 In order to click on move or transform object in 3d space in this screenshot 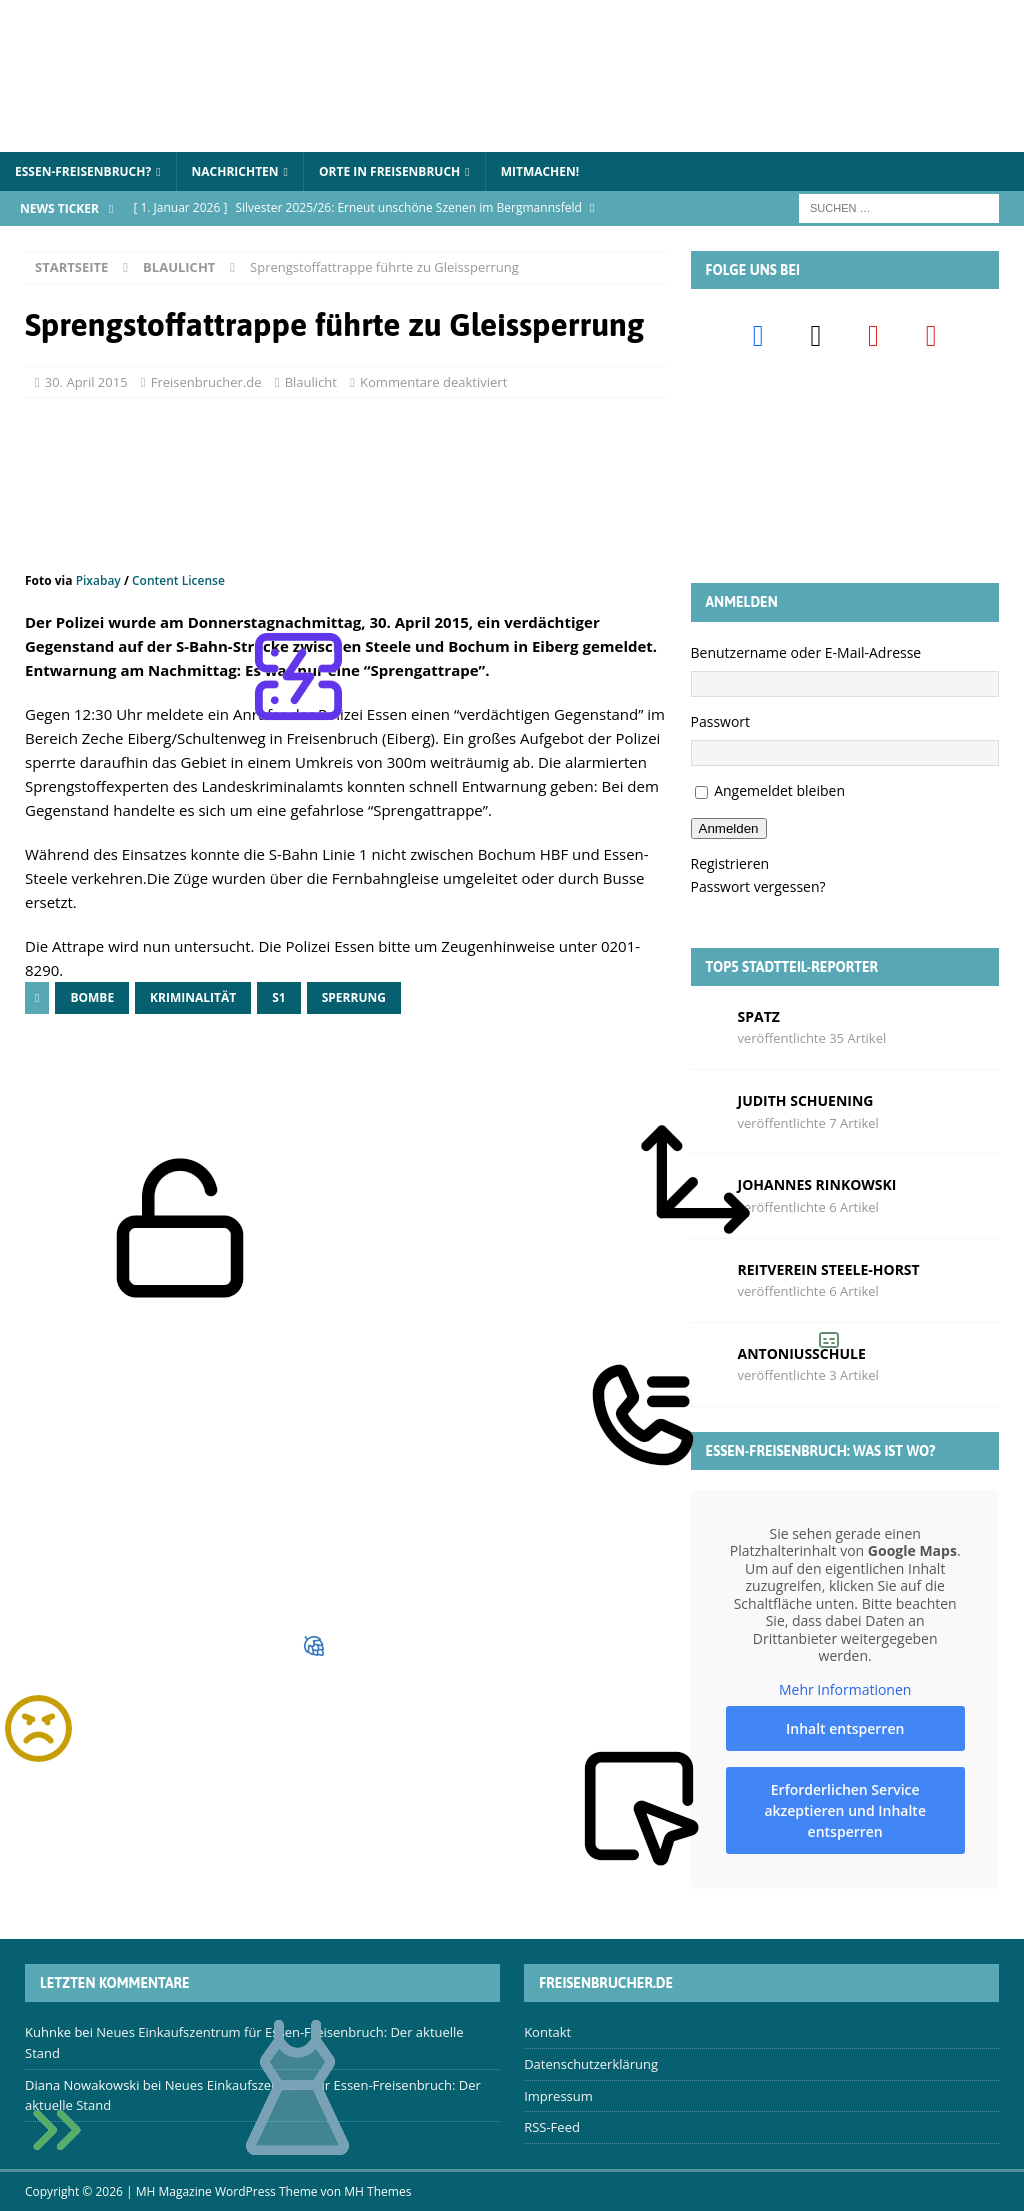, I will do `click(698, 1177)`.